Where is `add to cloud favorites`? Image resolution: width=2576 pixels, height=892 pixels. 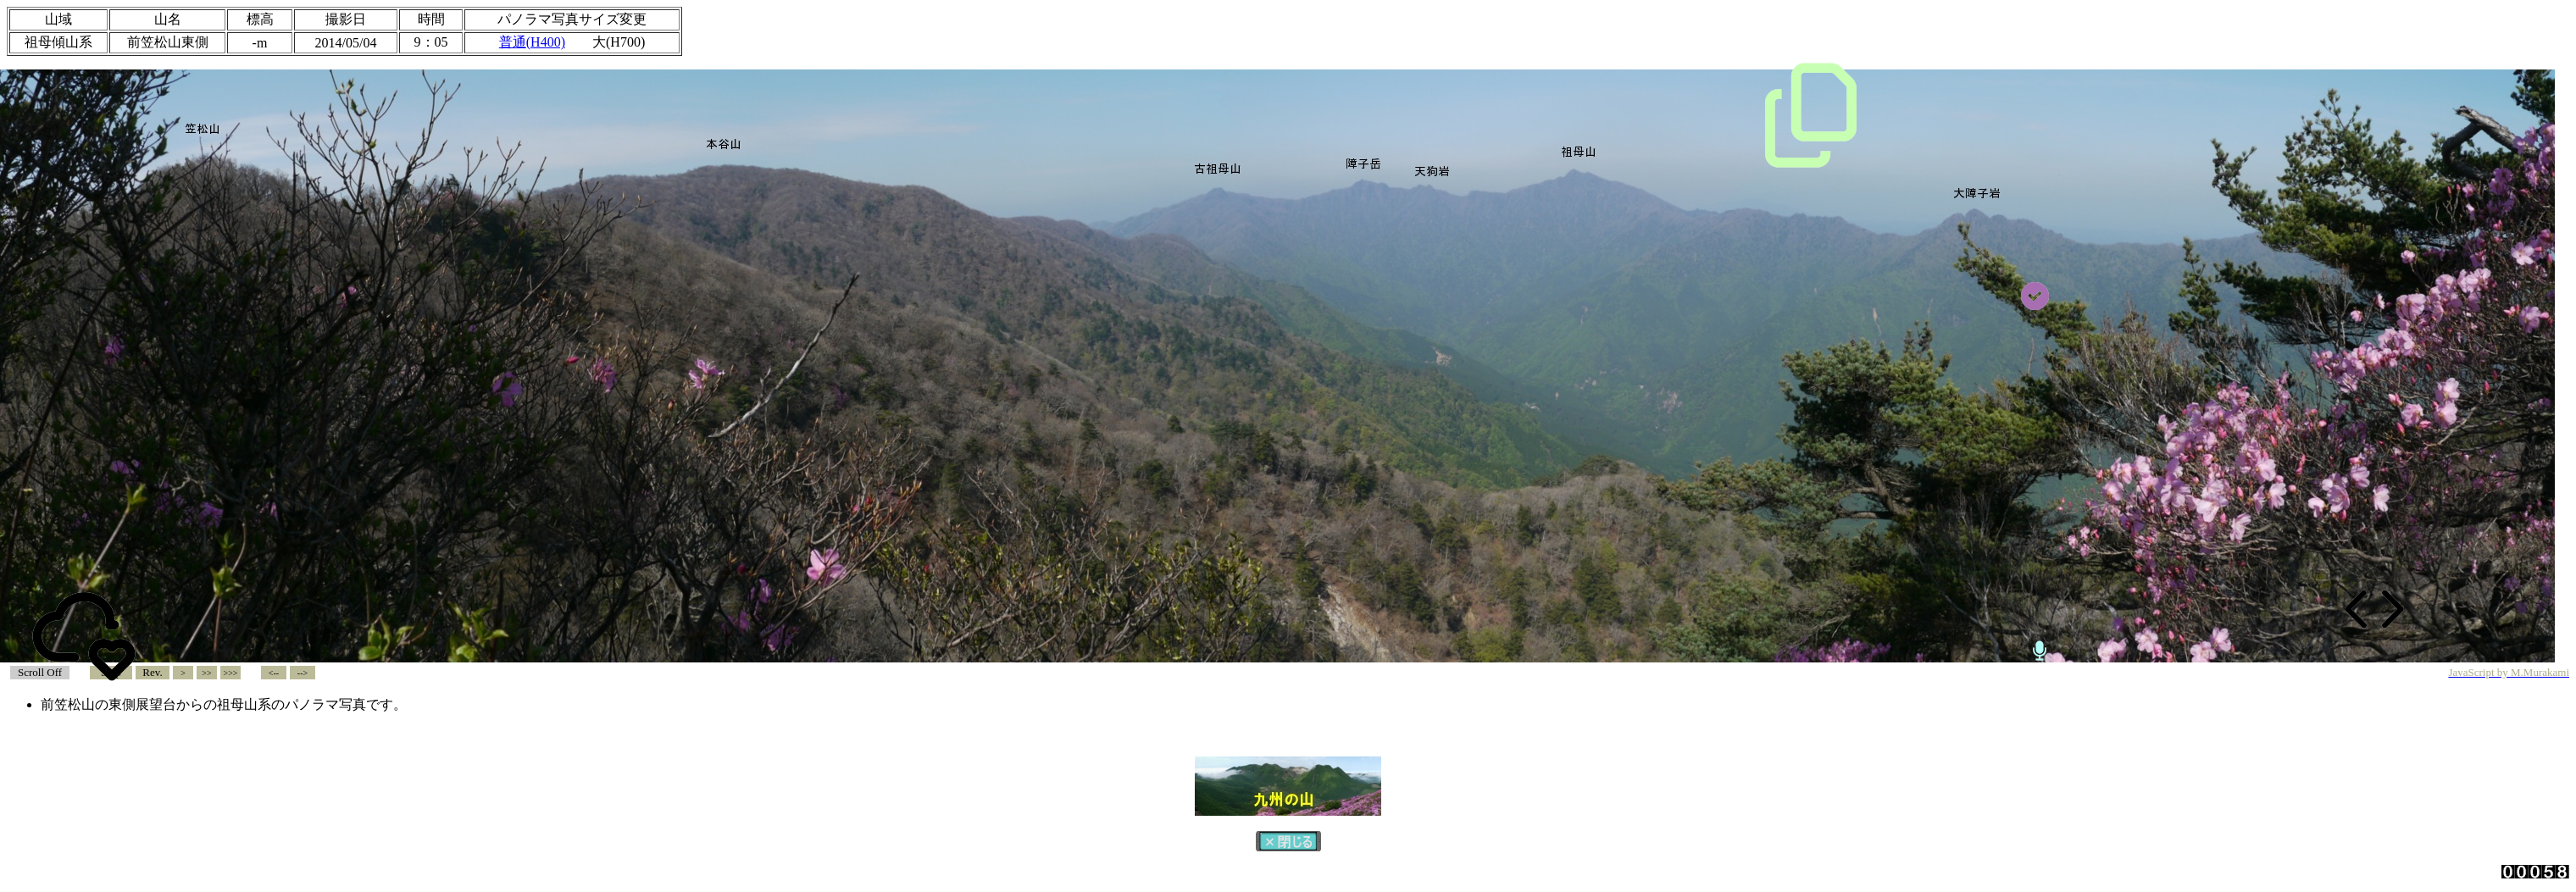
add to cloud favorites is located at coordinates (84, 629).